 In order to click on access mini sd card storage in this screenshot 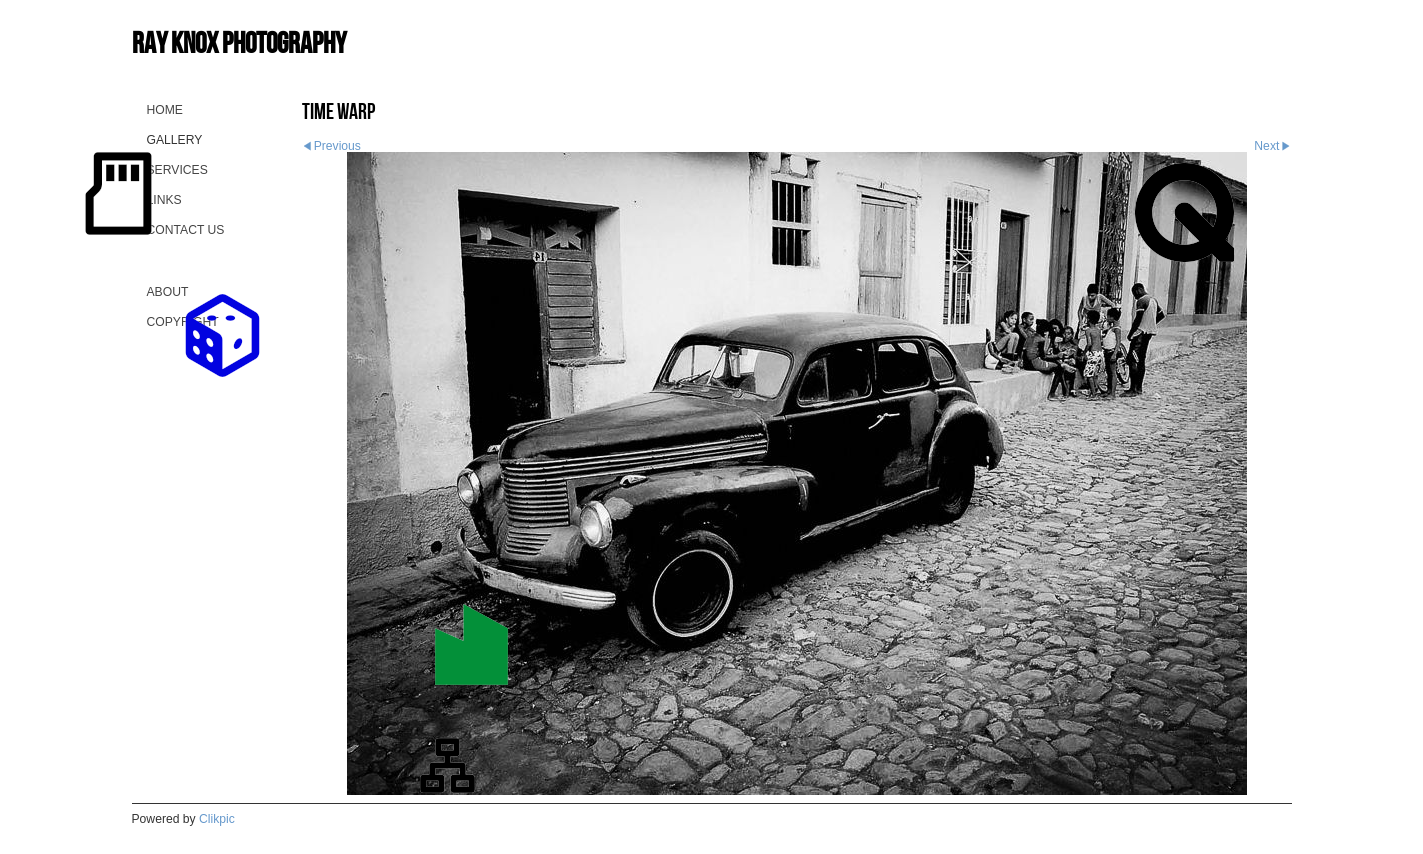, I will do `click(118, 193)`.